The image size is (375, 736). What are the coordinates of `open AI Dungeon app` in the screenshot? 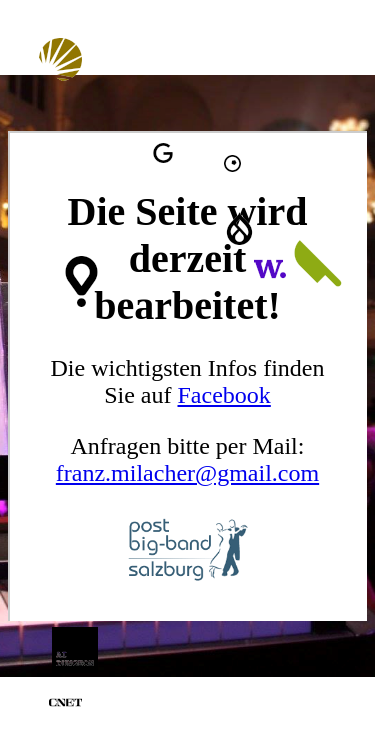 It's located at (75, 650).